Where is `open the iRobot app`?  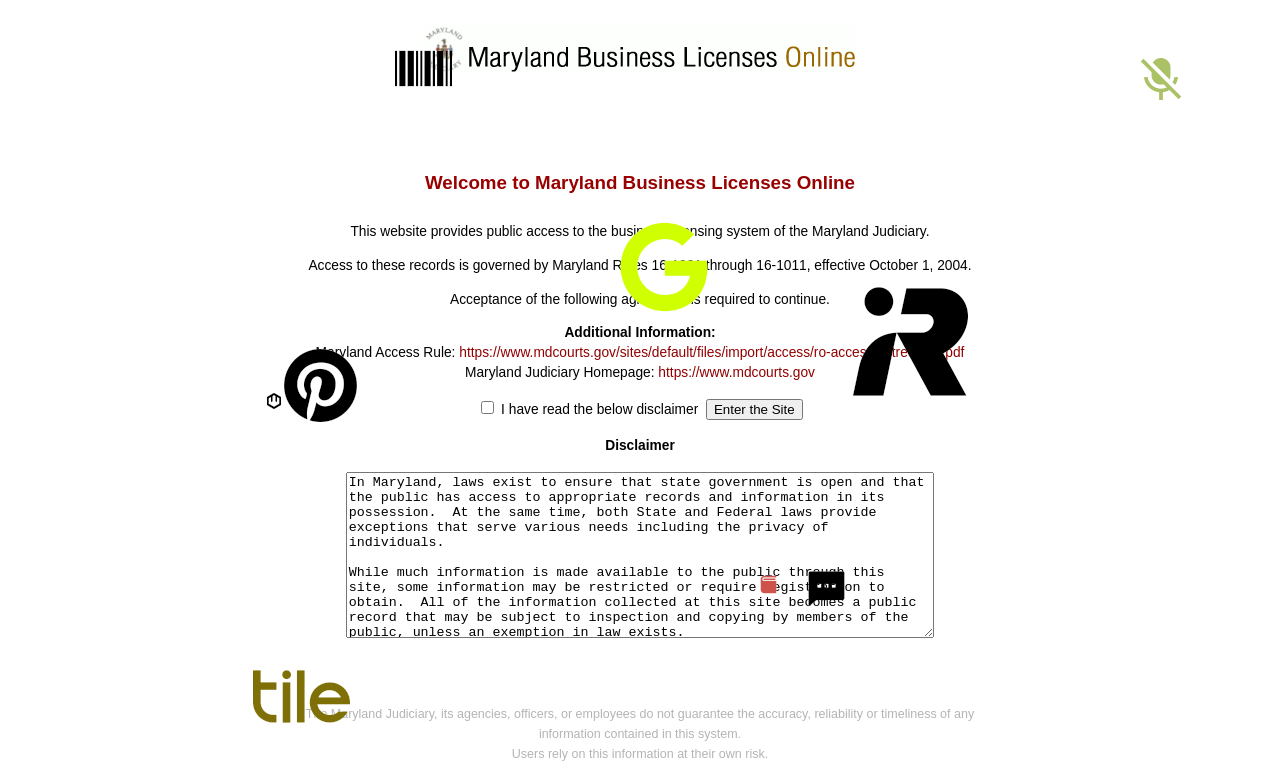
open the iRobot app is located at coordinates (910, 341).